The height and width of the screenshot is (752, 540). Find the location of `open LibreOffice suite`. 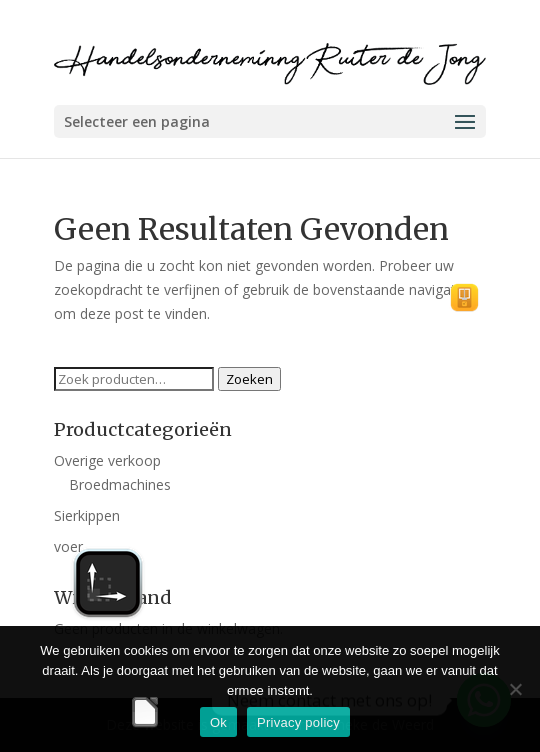

open LibreOffice suite is located at coordinates (145, 712).